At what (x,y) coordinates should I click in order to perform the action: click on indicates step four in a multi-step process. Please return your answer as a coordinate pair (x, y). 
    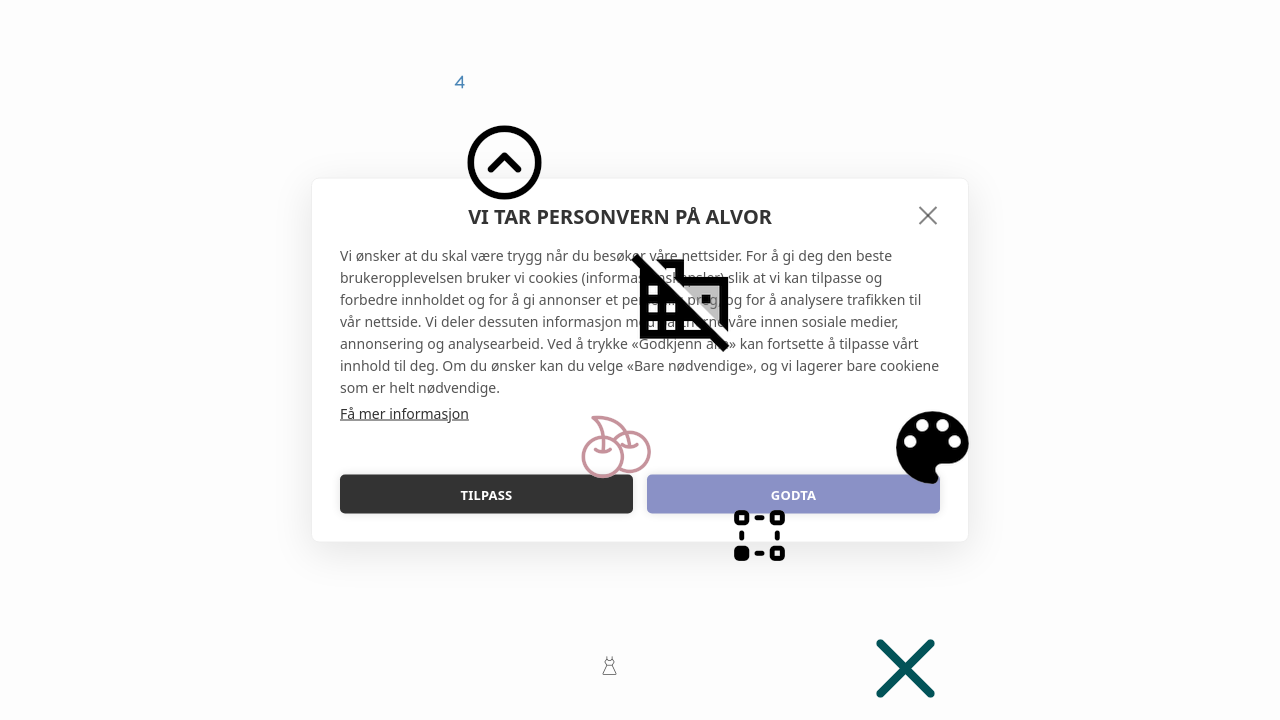
    Looking at the image, I should click on (460, 82).